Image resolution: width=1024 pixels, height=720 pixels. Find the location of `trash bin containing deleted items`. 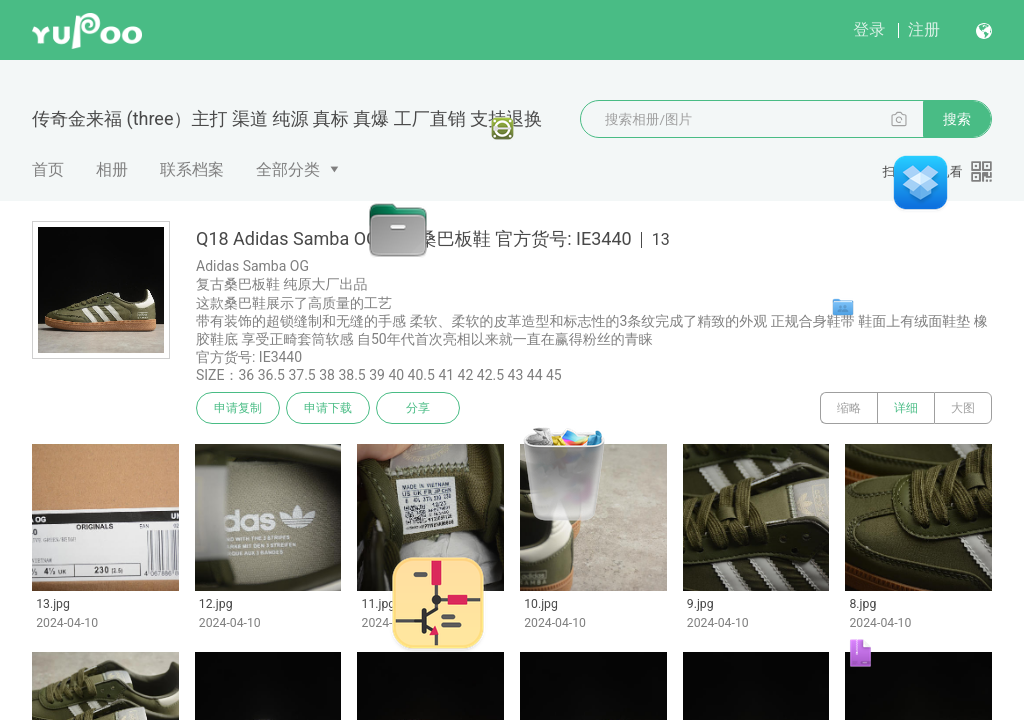

trash bin containing deleted items is located at coordinates (564, 475).